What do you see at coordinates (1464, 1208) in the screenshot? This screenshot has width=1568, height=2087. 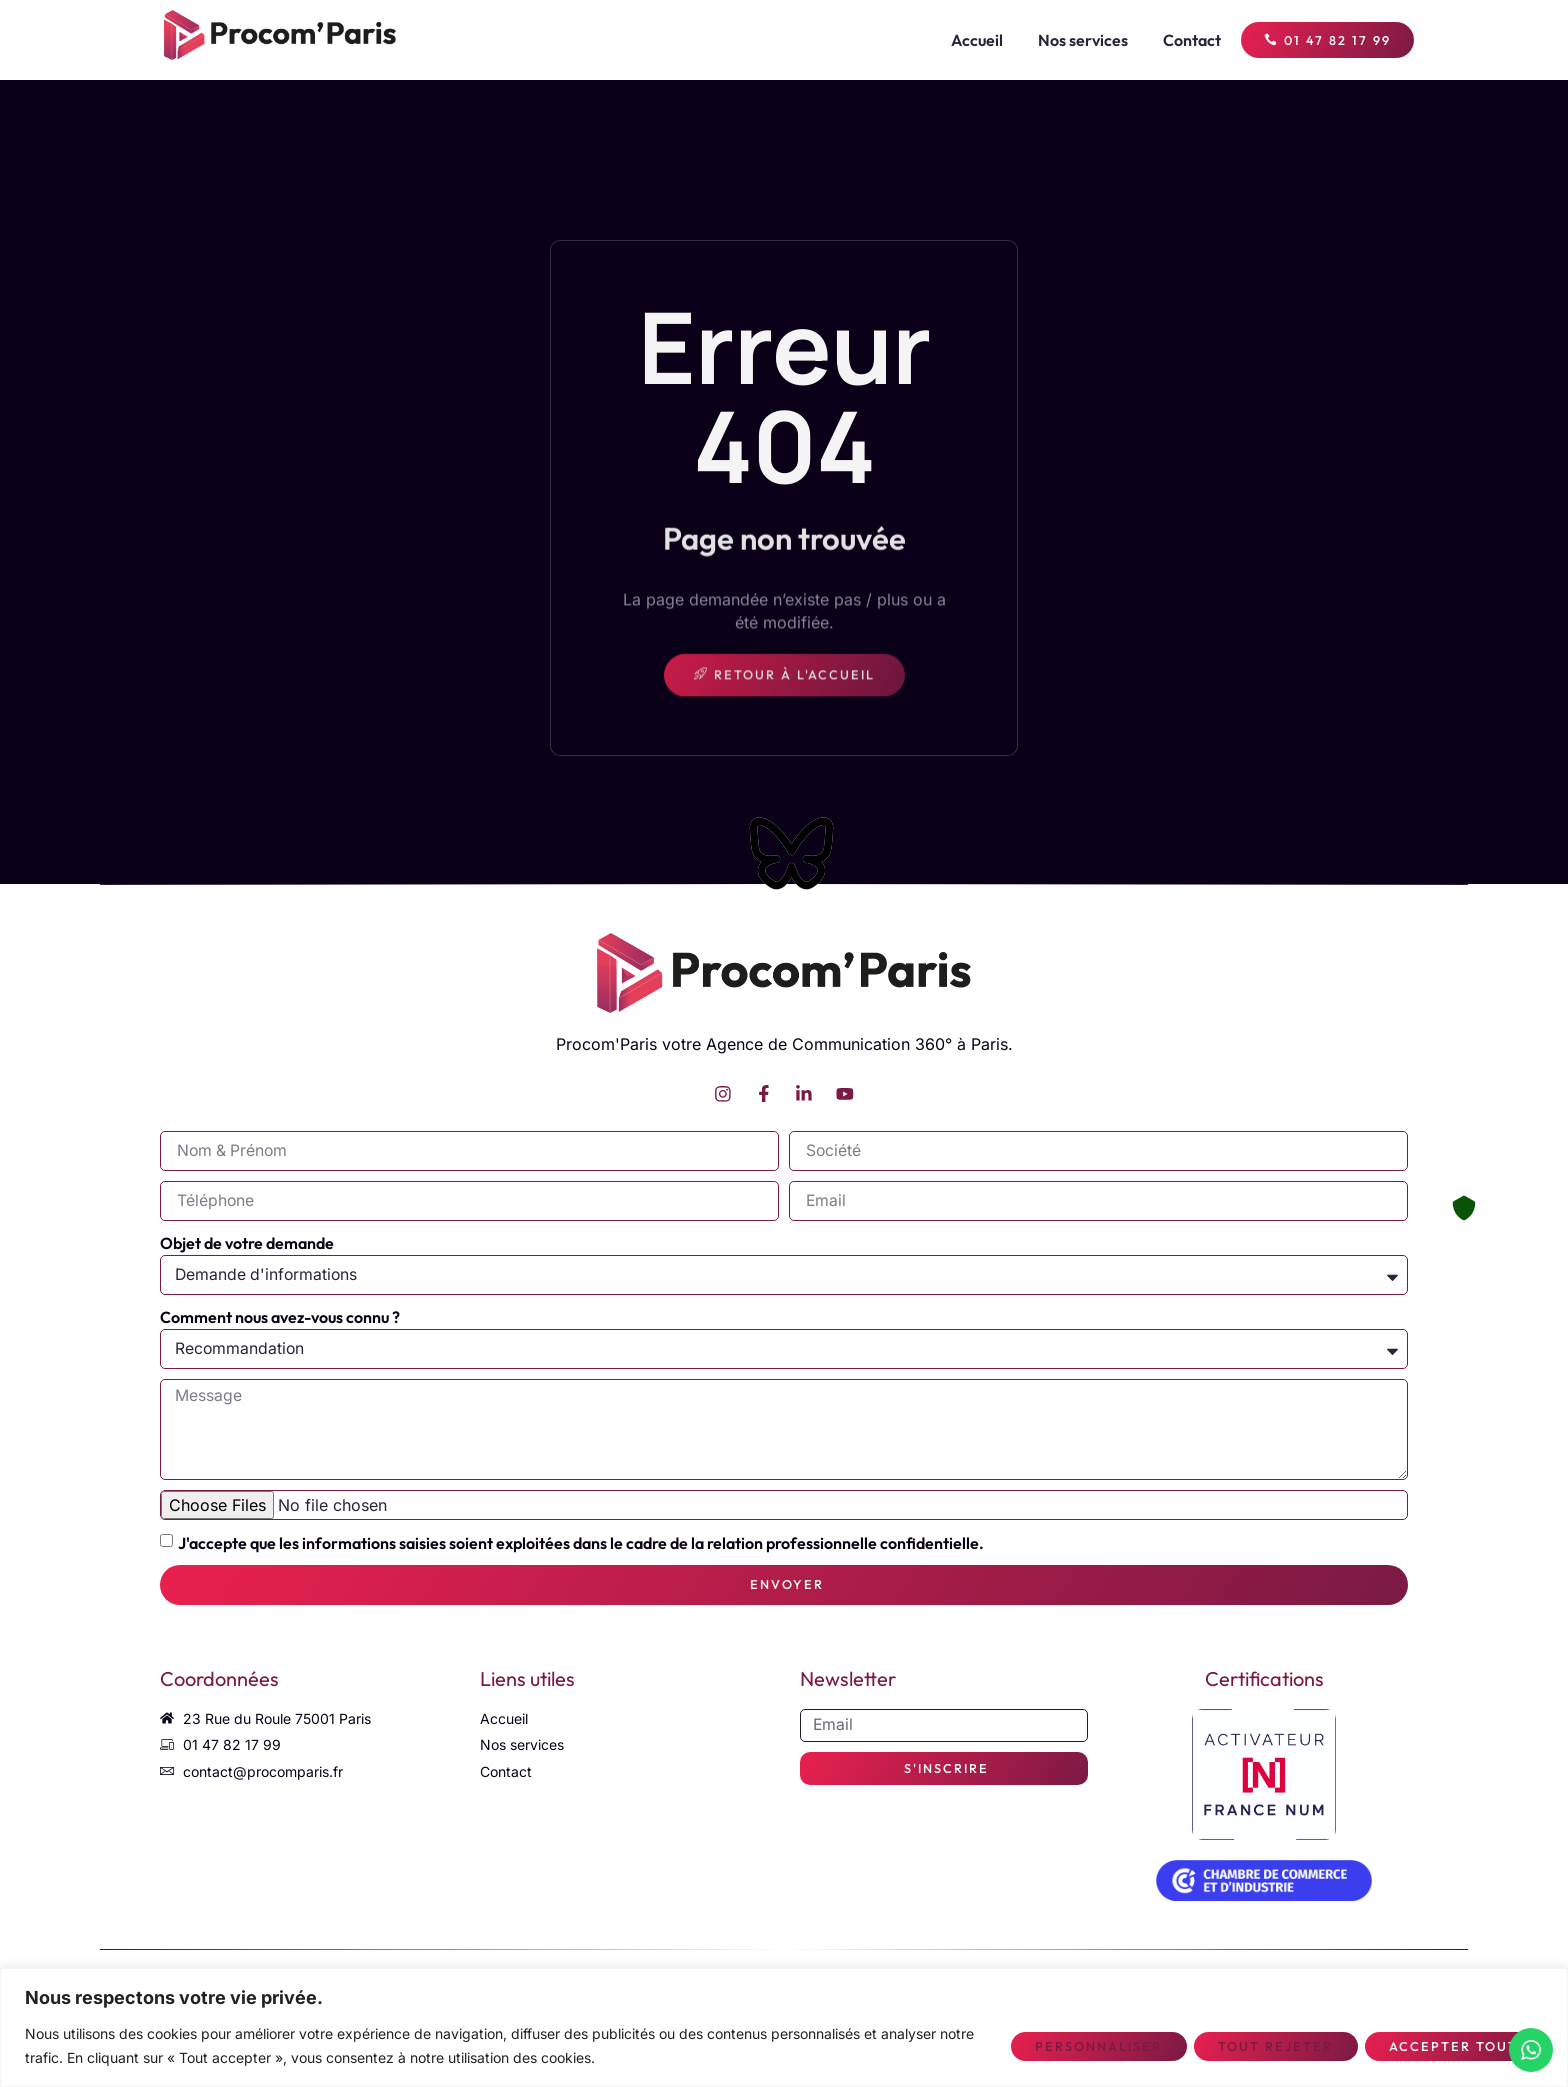 I see `access security settings` at bounding box center [1464, 1208].